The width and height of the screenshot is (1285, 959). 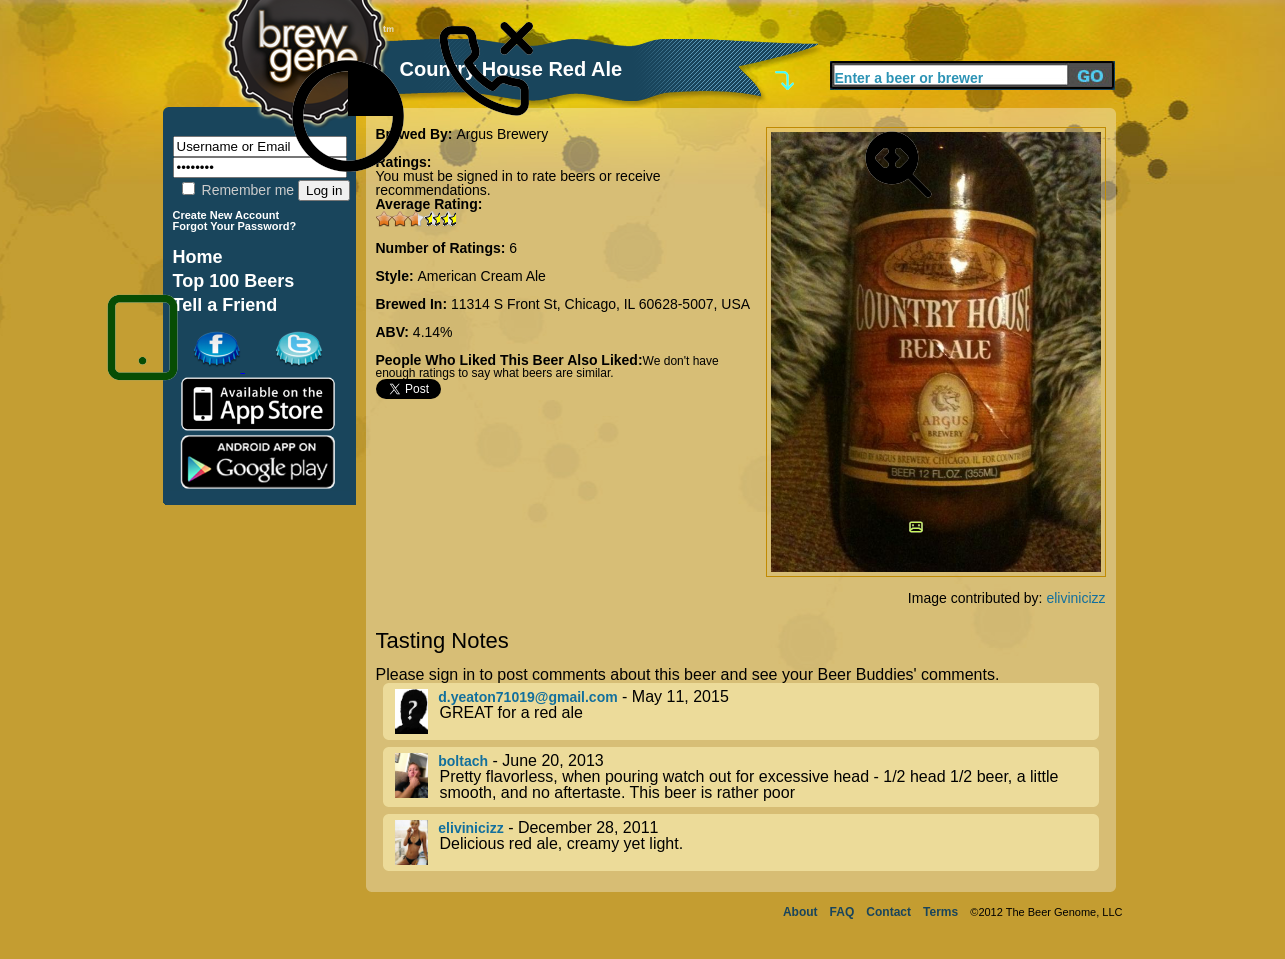 I want to click on switch to tablet view or layout, so click(x=142, y=337).